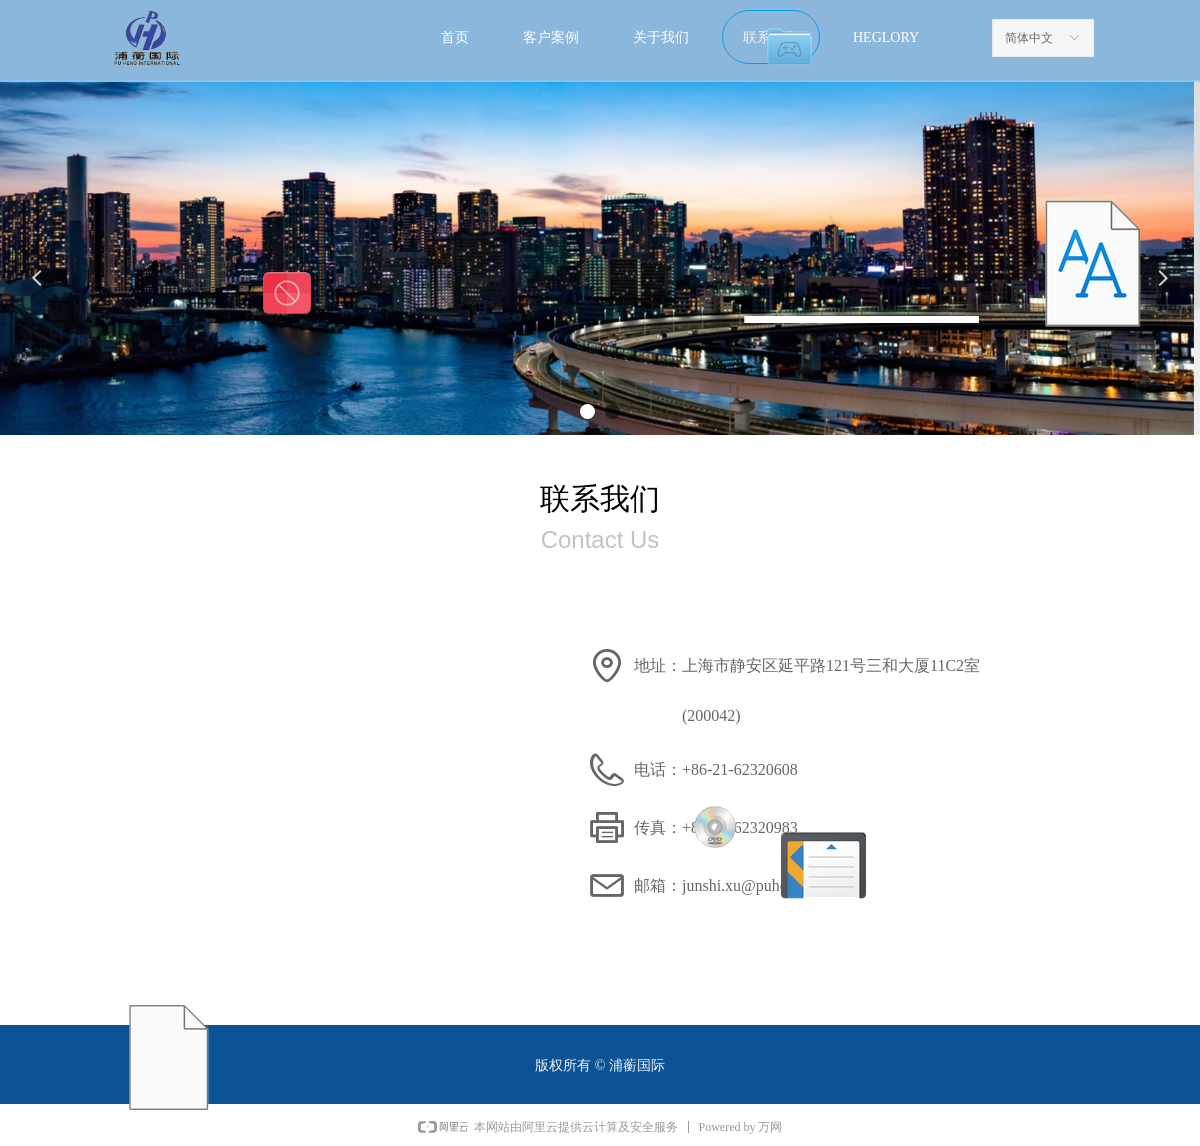 This screenshot has width=1200, height=1146. Describe the element at coordinates (168, 1057) in the screenshot. I see `a generic file or document` at that location.